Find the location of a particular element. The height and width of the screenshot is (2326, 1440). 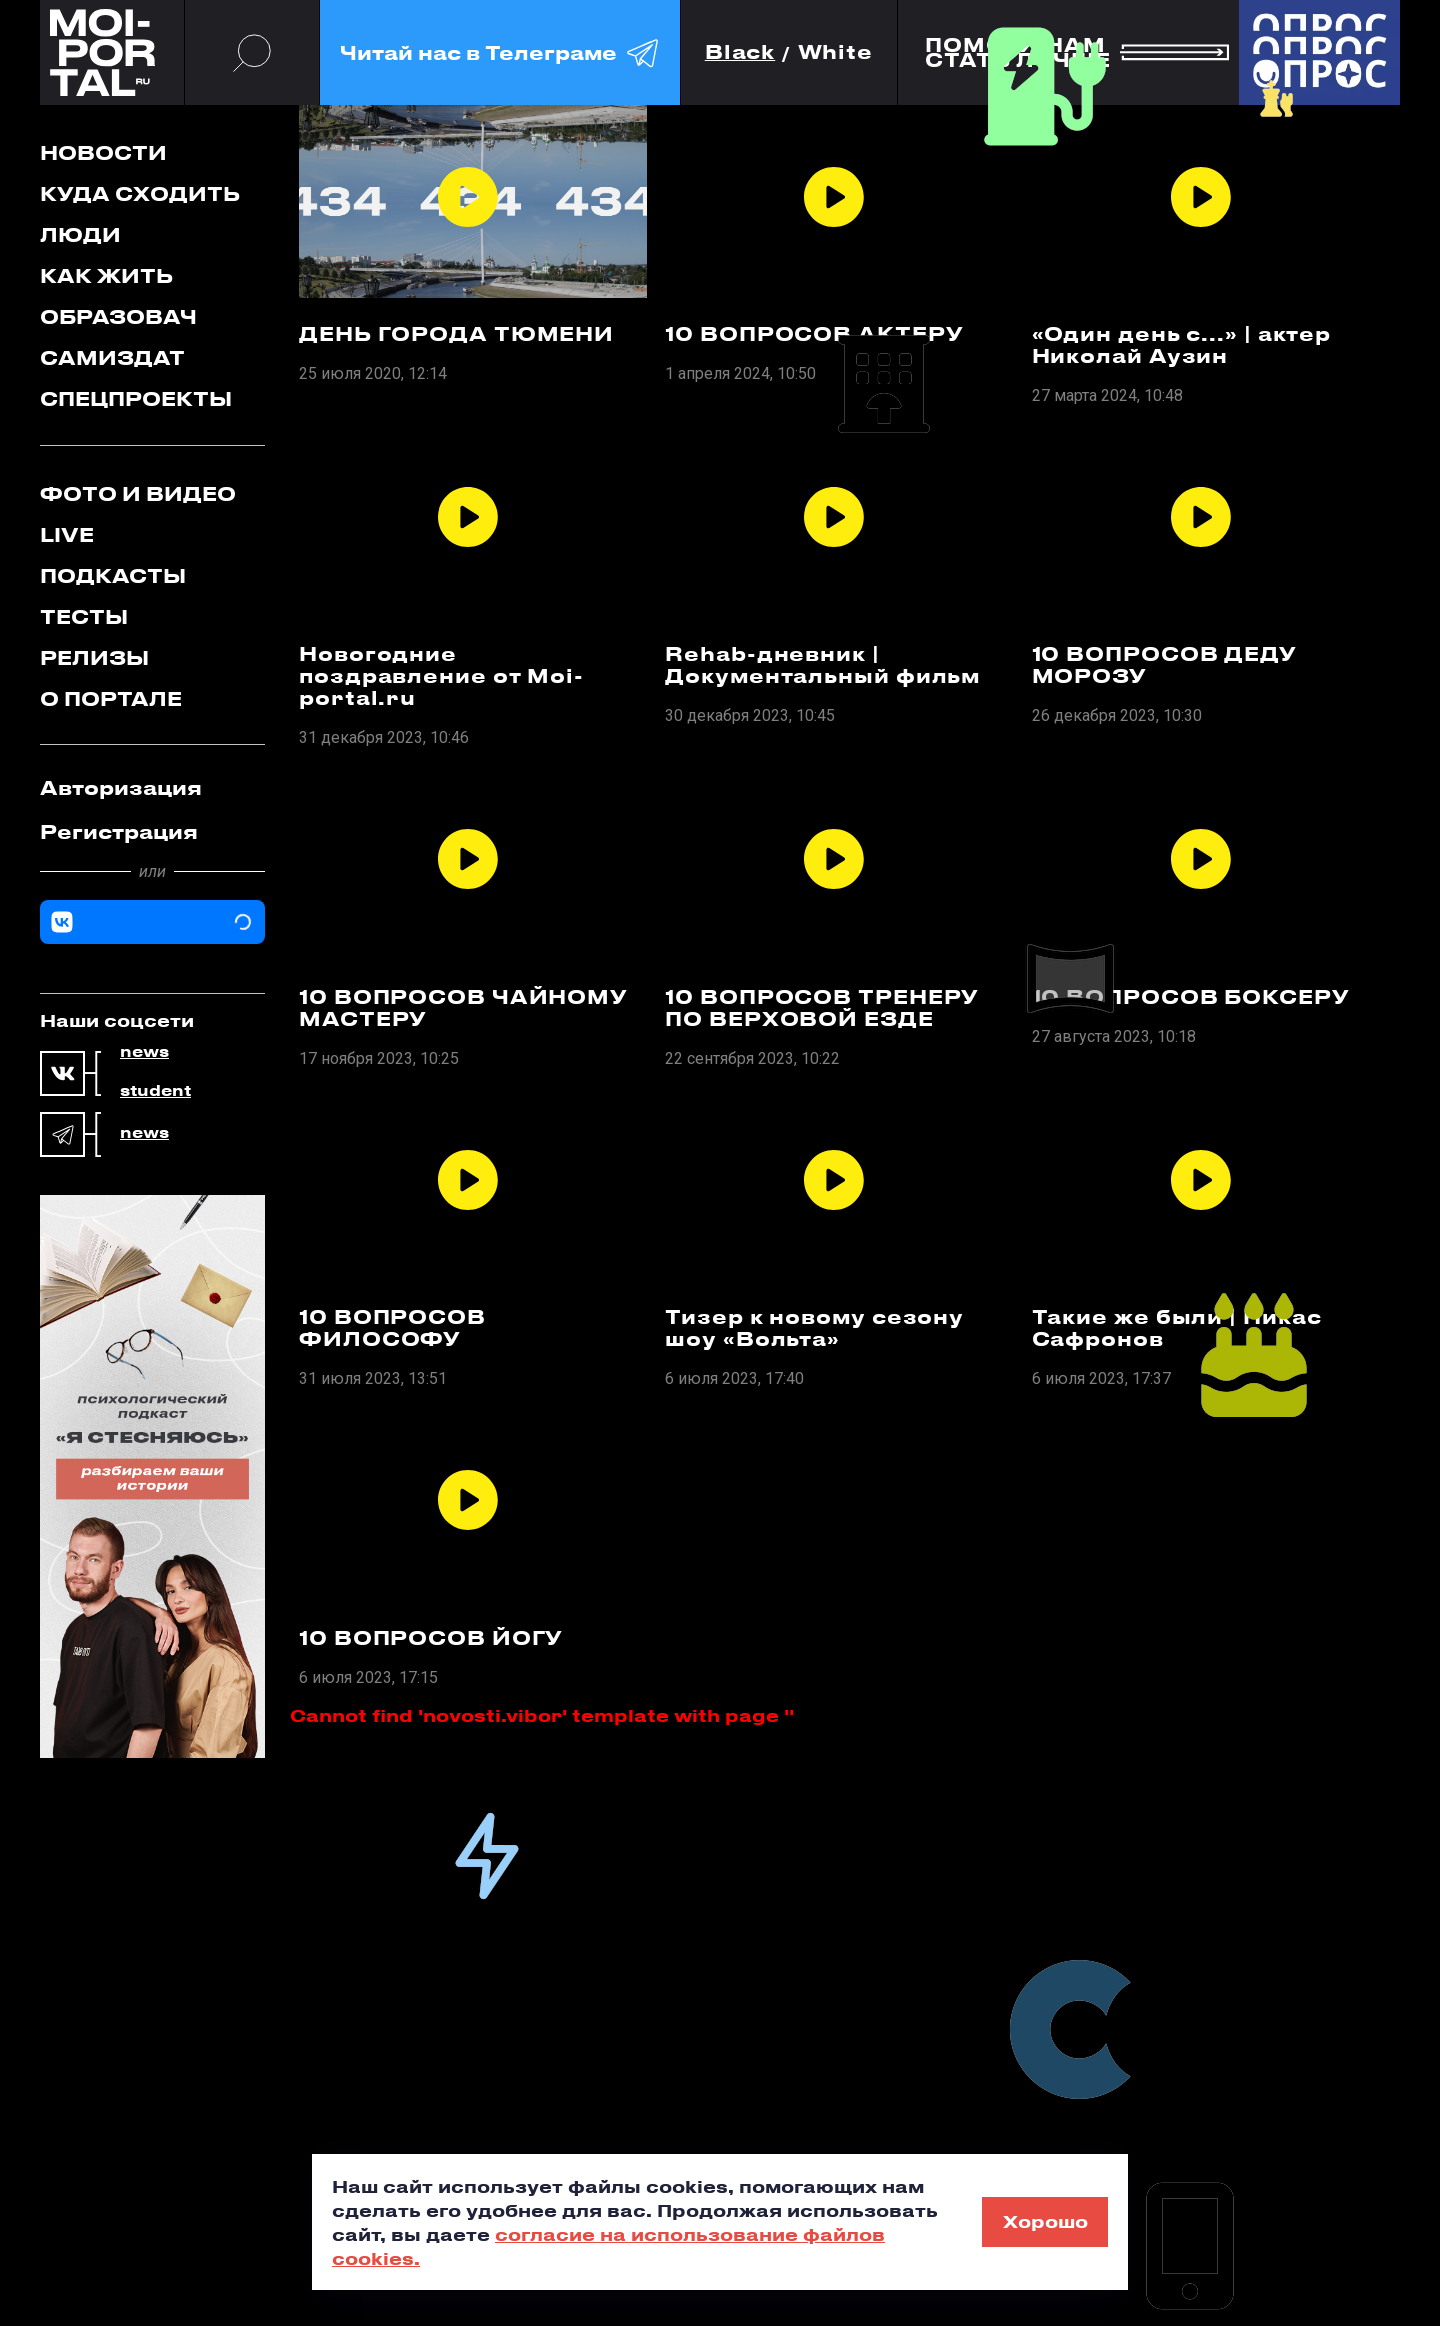

find nearby electric vehicle charging stations is located at coordinates (1039, 86).